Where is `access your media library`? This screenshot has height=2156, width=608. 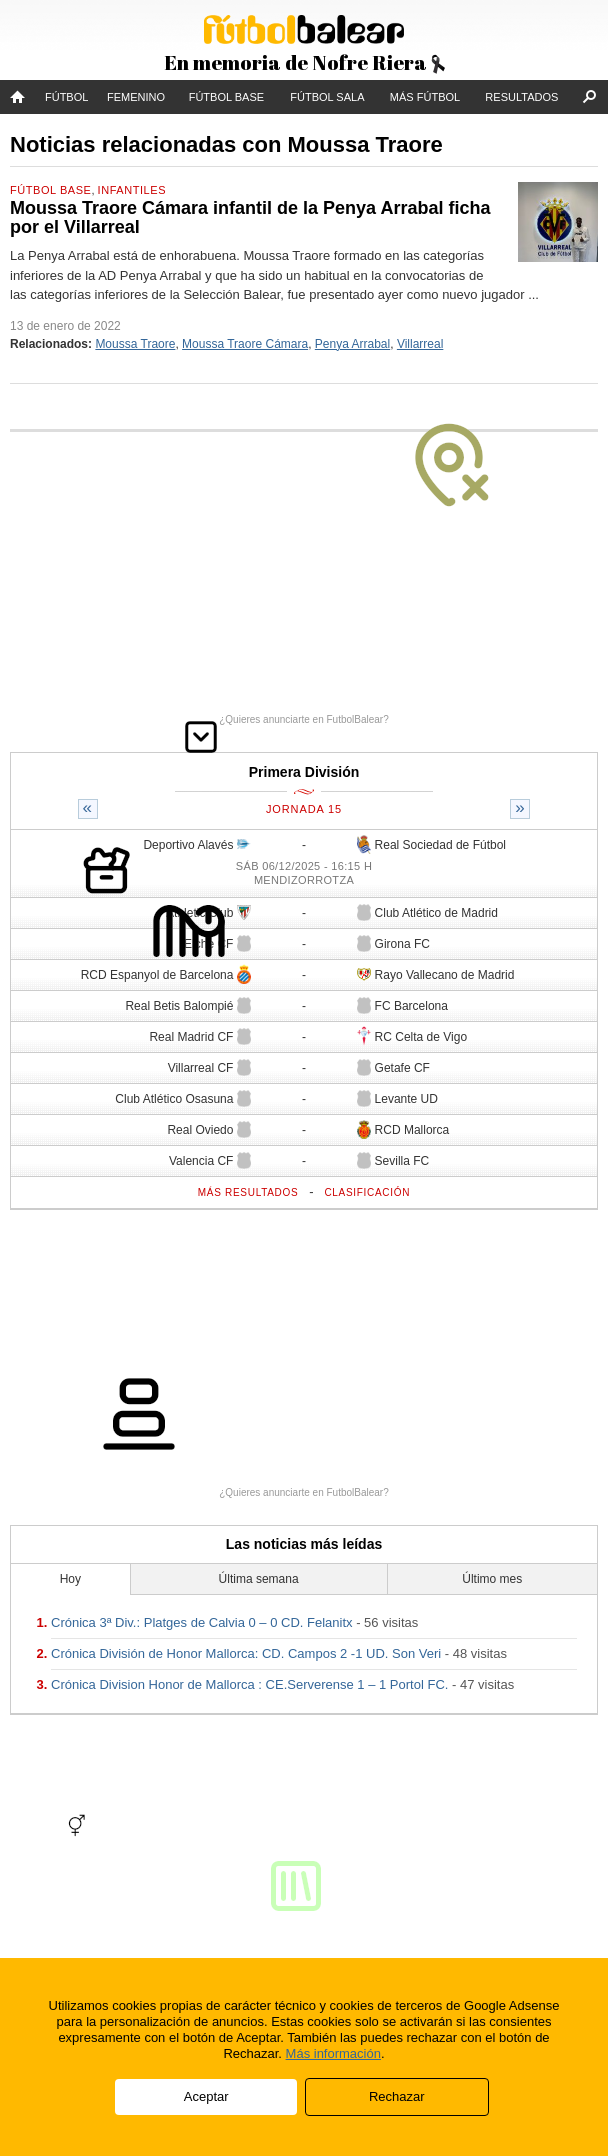
access your media library is located at coordinates (296, 1886).